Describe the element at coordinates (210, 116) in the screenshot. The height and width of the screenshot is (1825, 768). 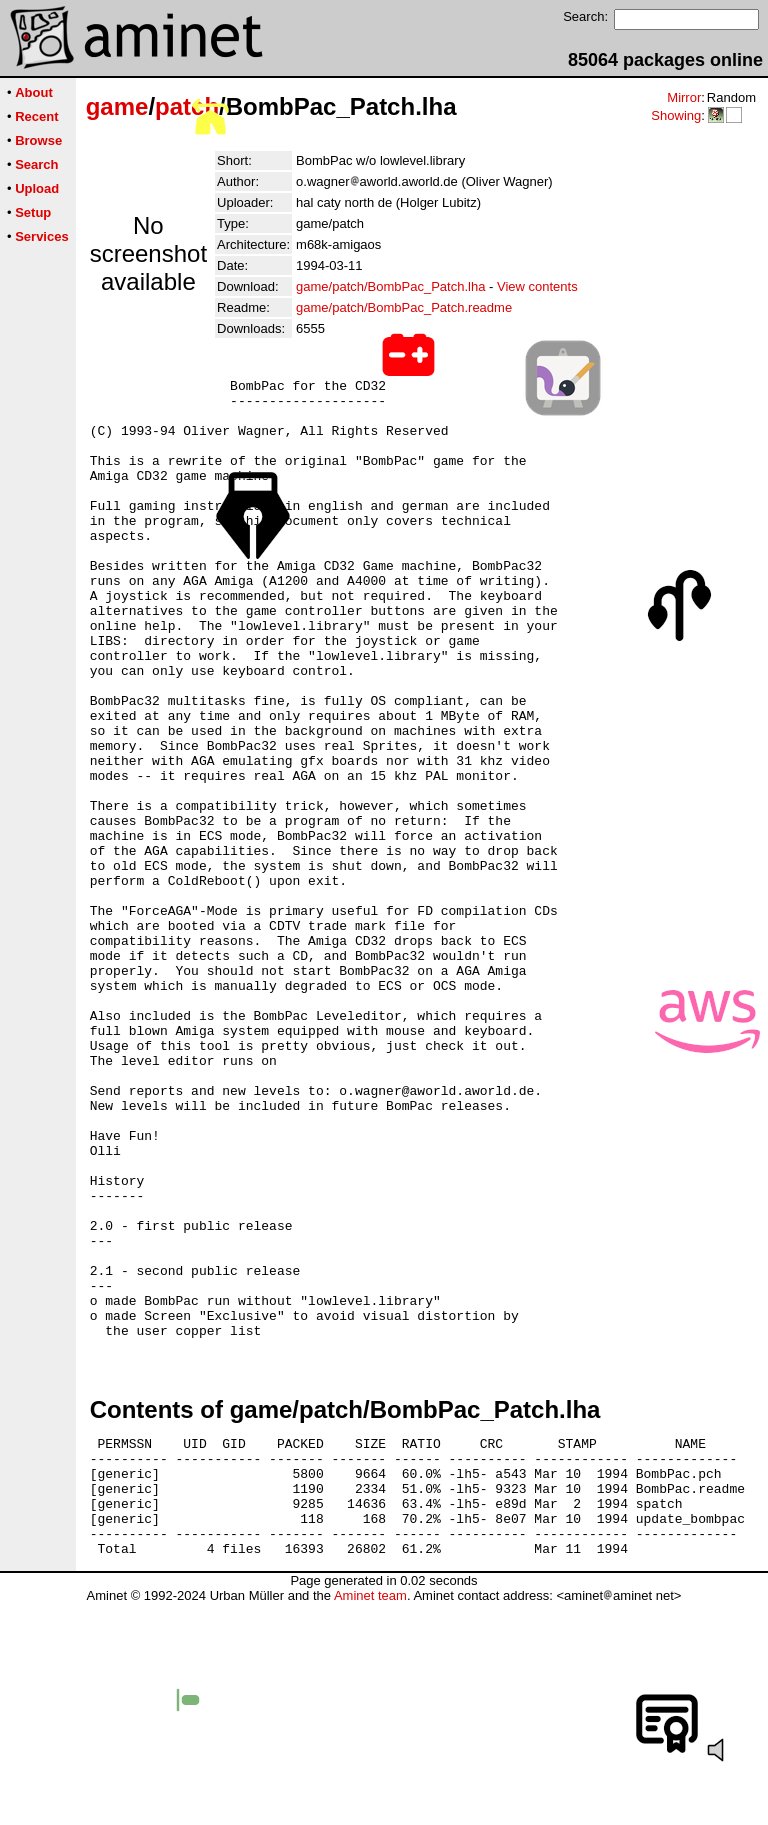
I see `return to campsite or base location` at that location.